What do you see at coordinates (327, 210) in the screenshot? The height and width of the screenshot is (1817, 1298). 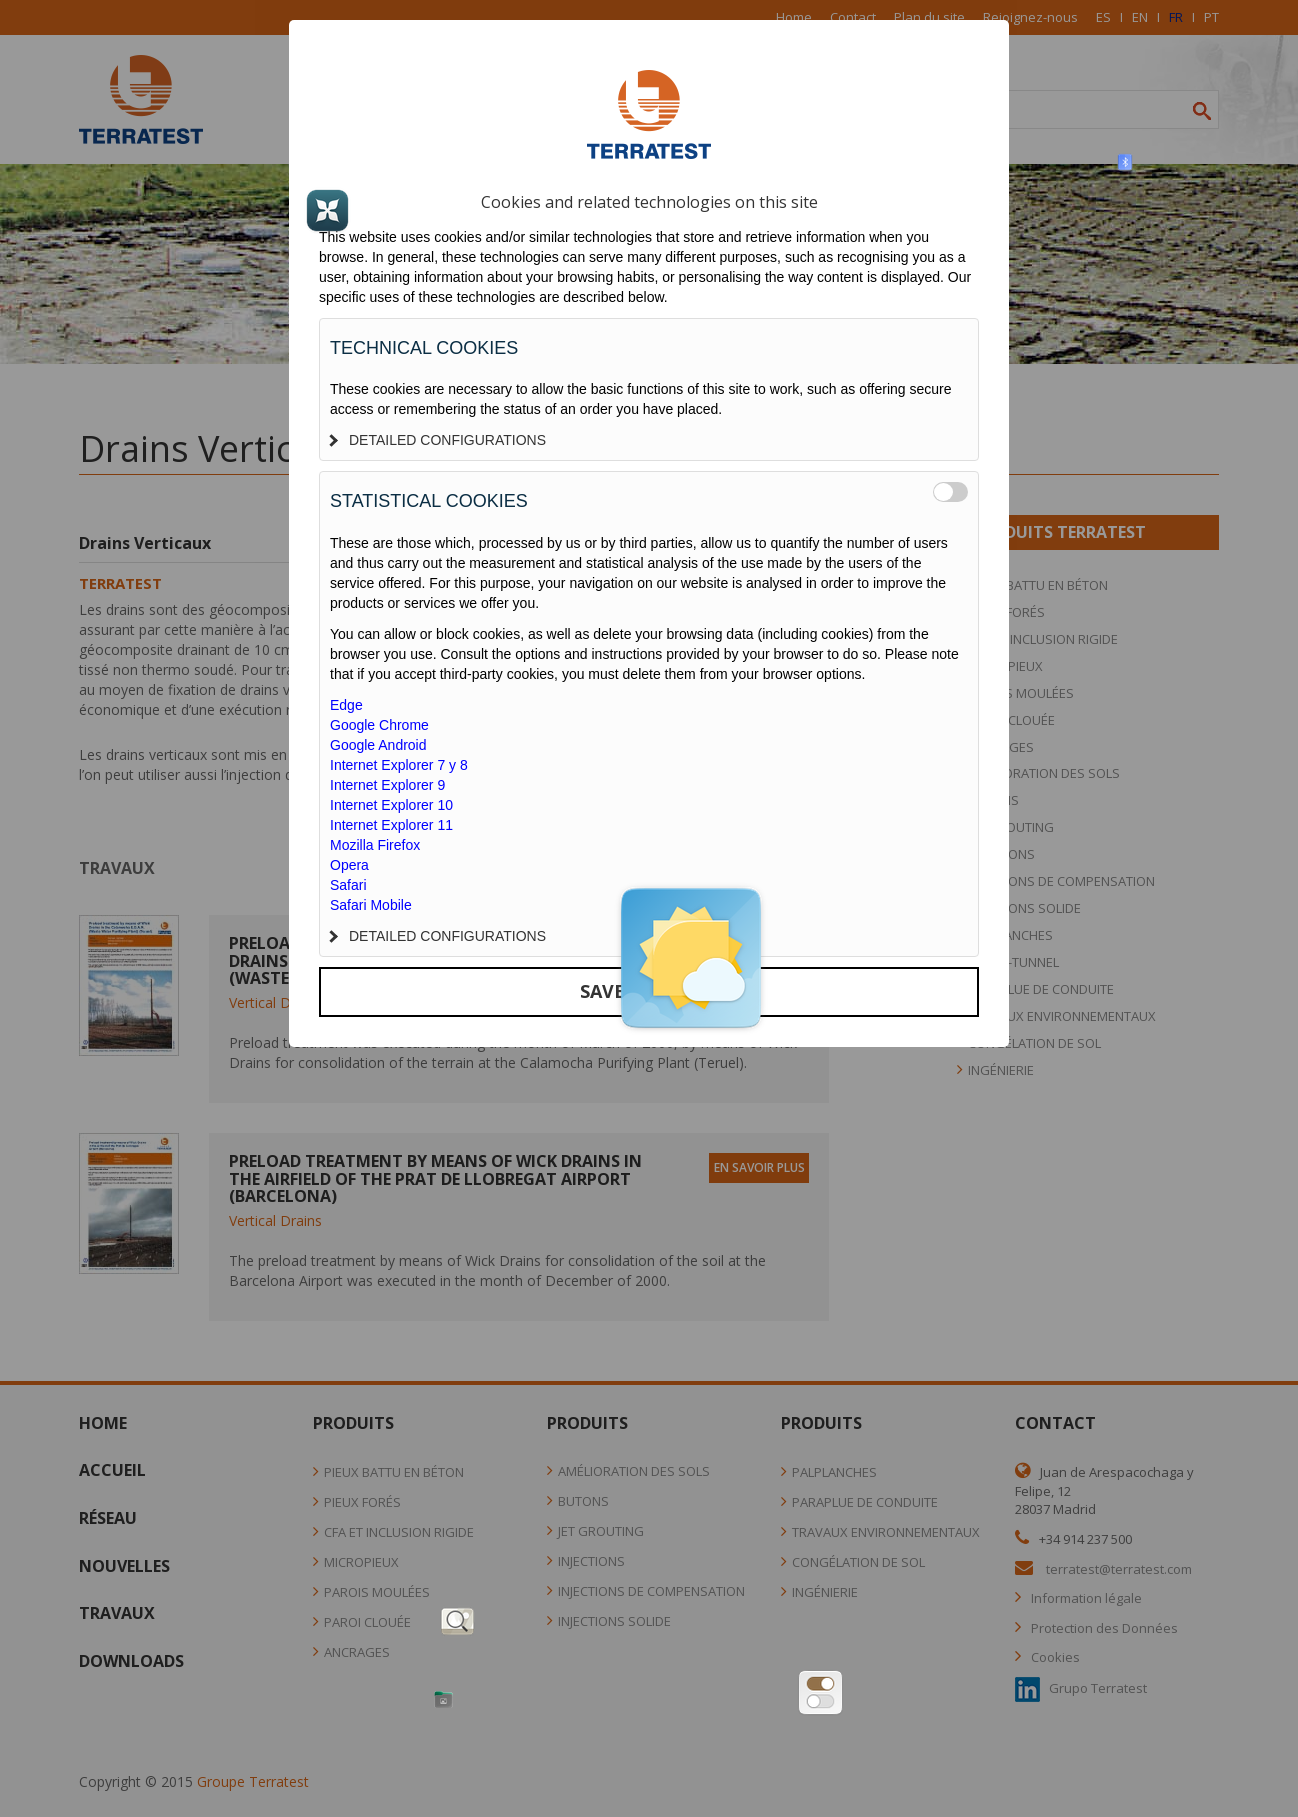 I see `open Ex Falso audio tag editor` at bounding box center [327, 210].